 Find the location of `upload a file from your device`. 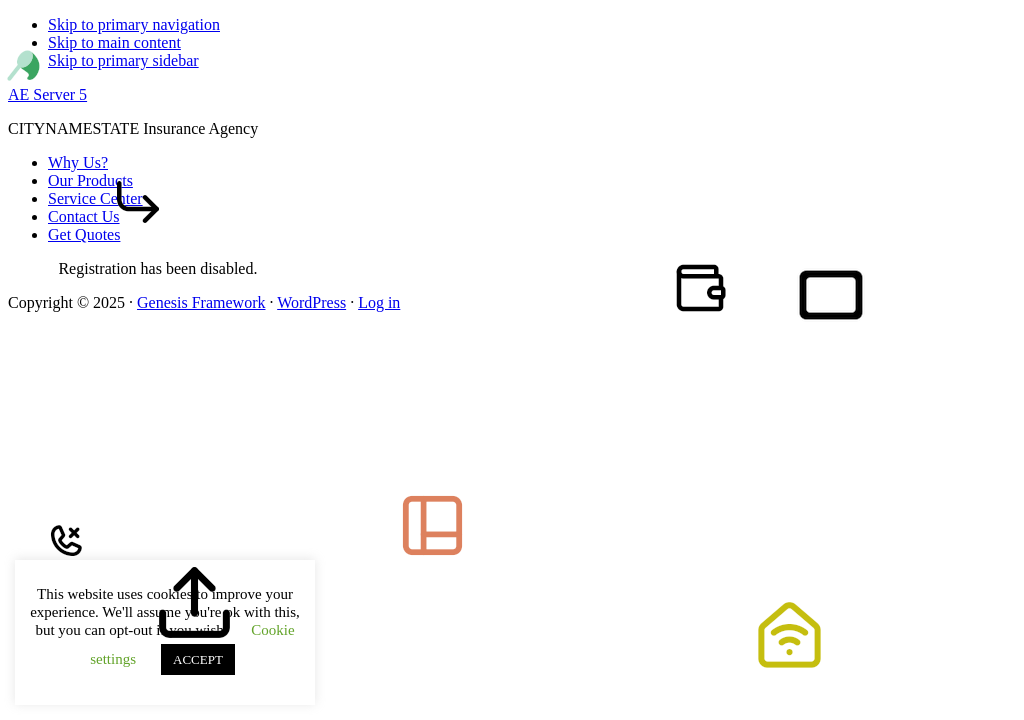

upload a file from your device is located at coordinates (194, 602).